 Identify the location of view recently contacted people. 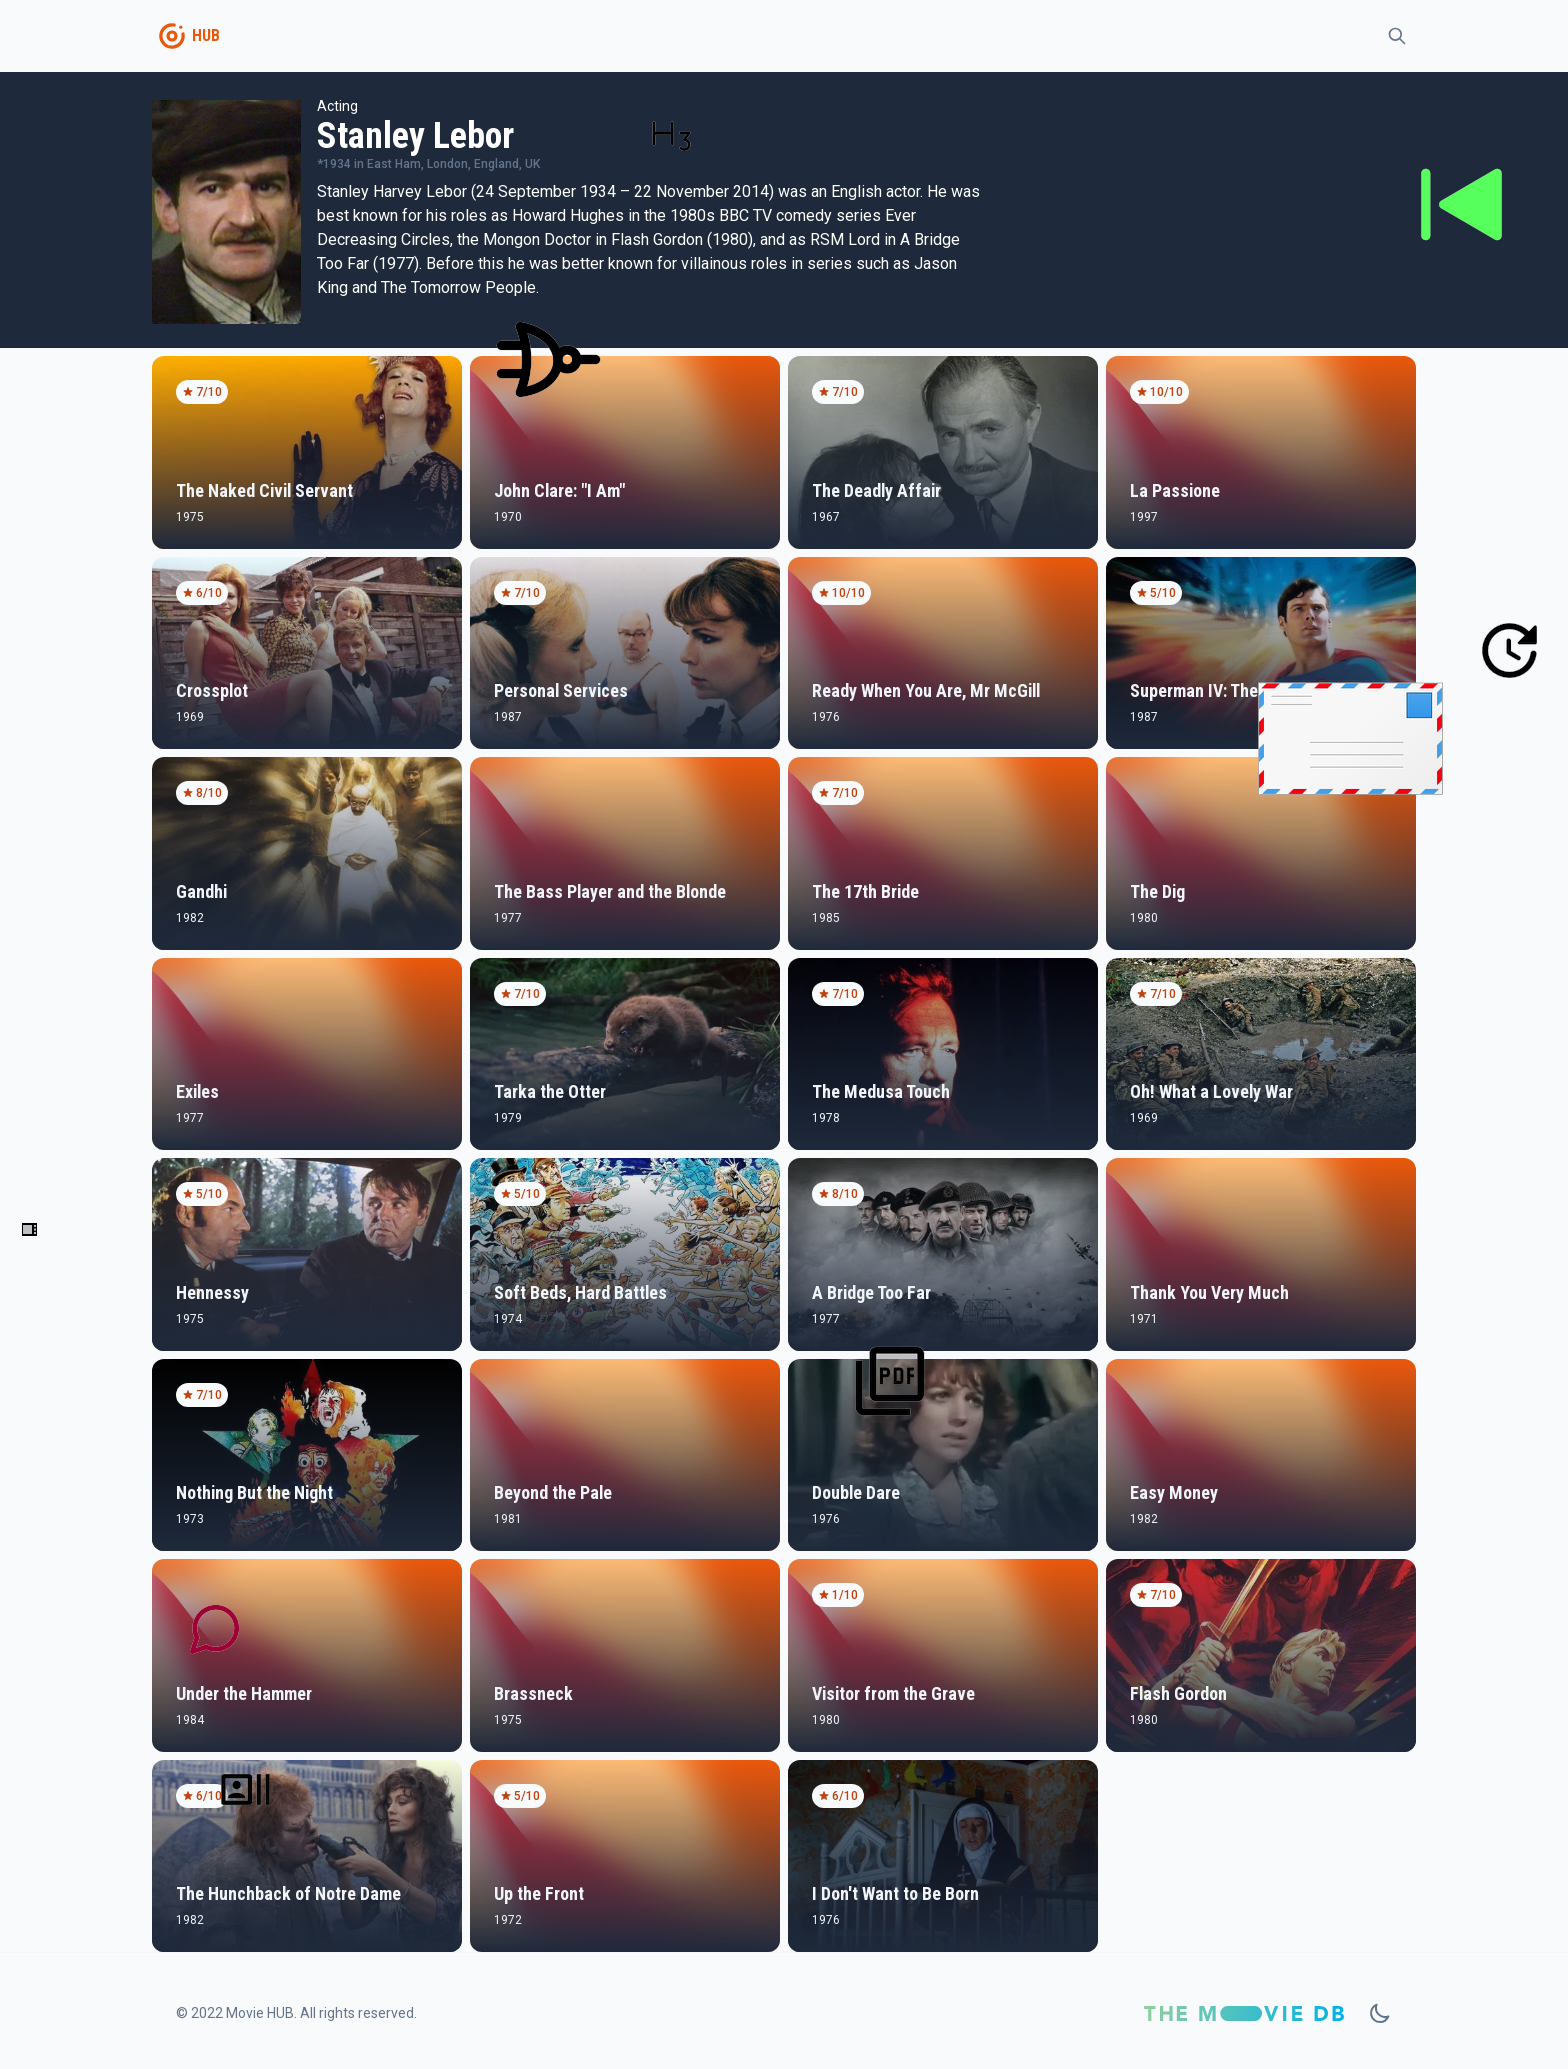
(245, 1789).